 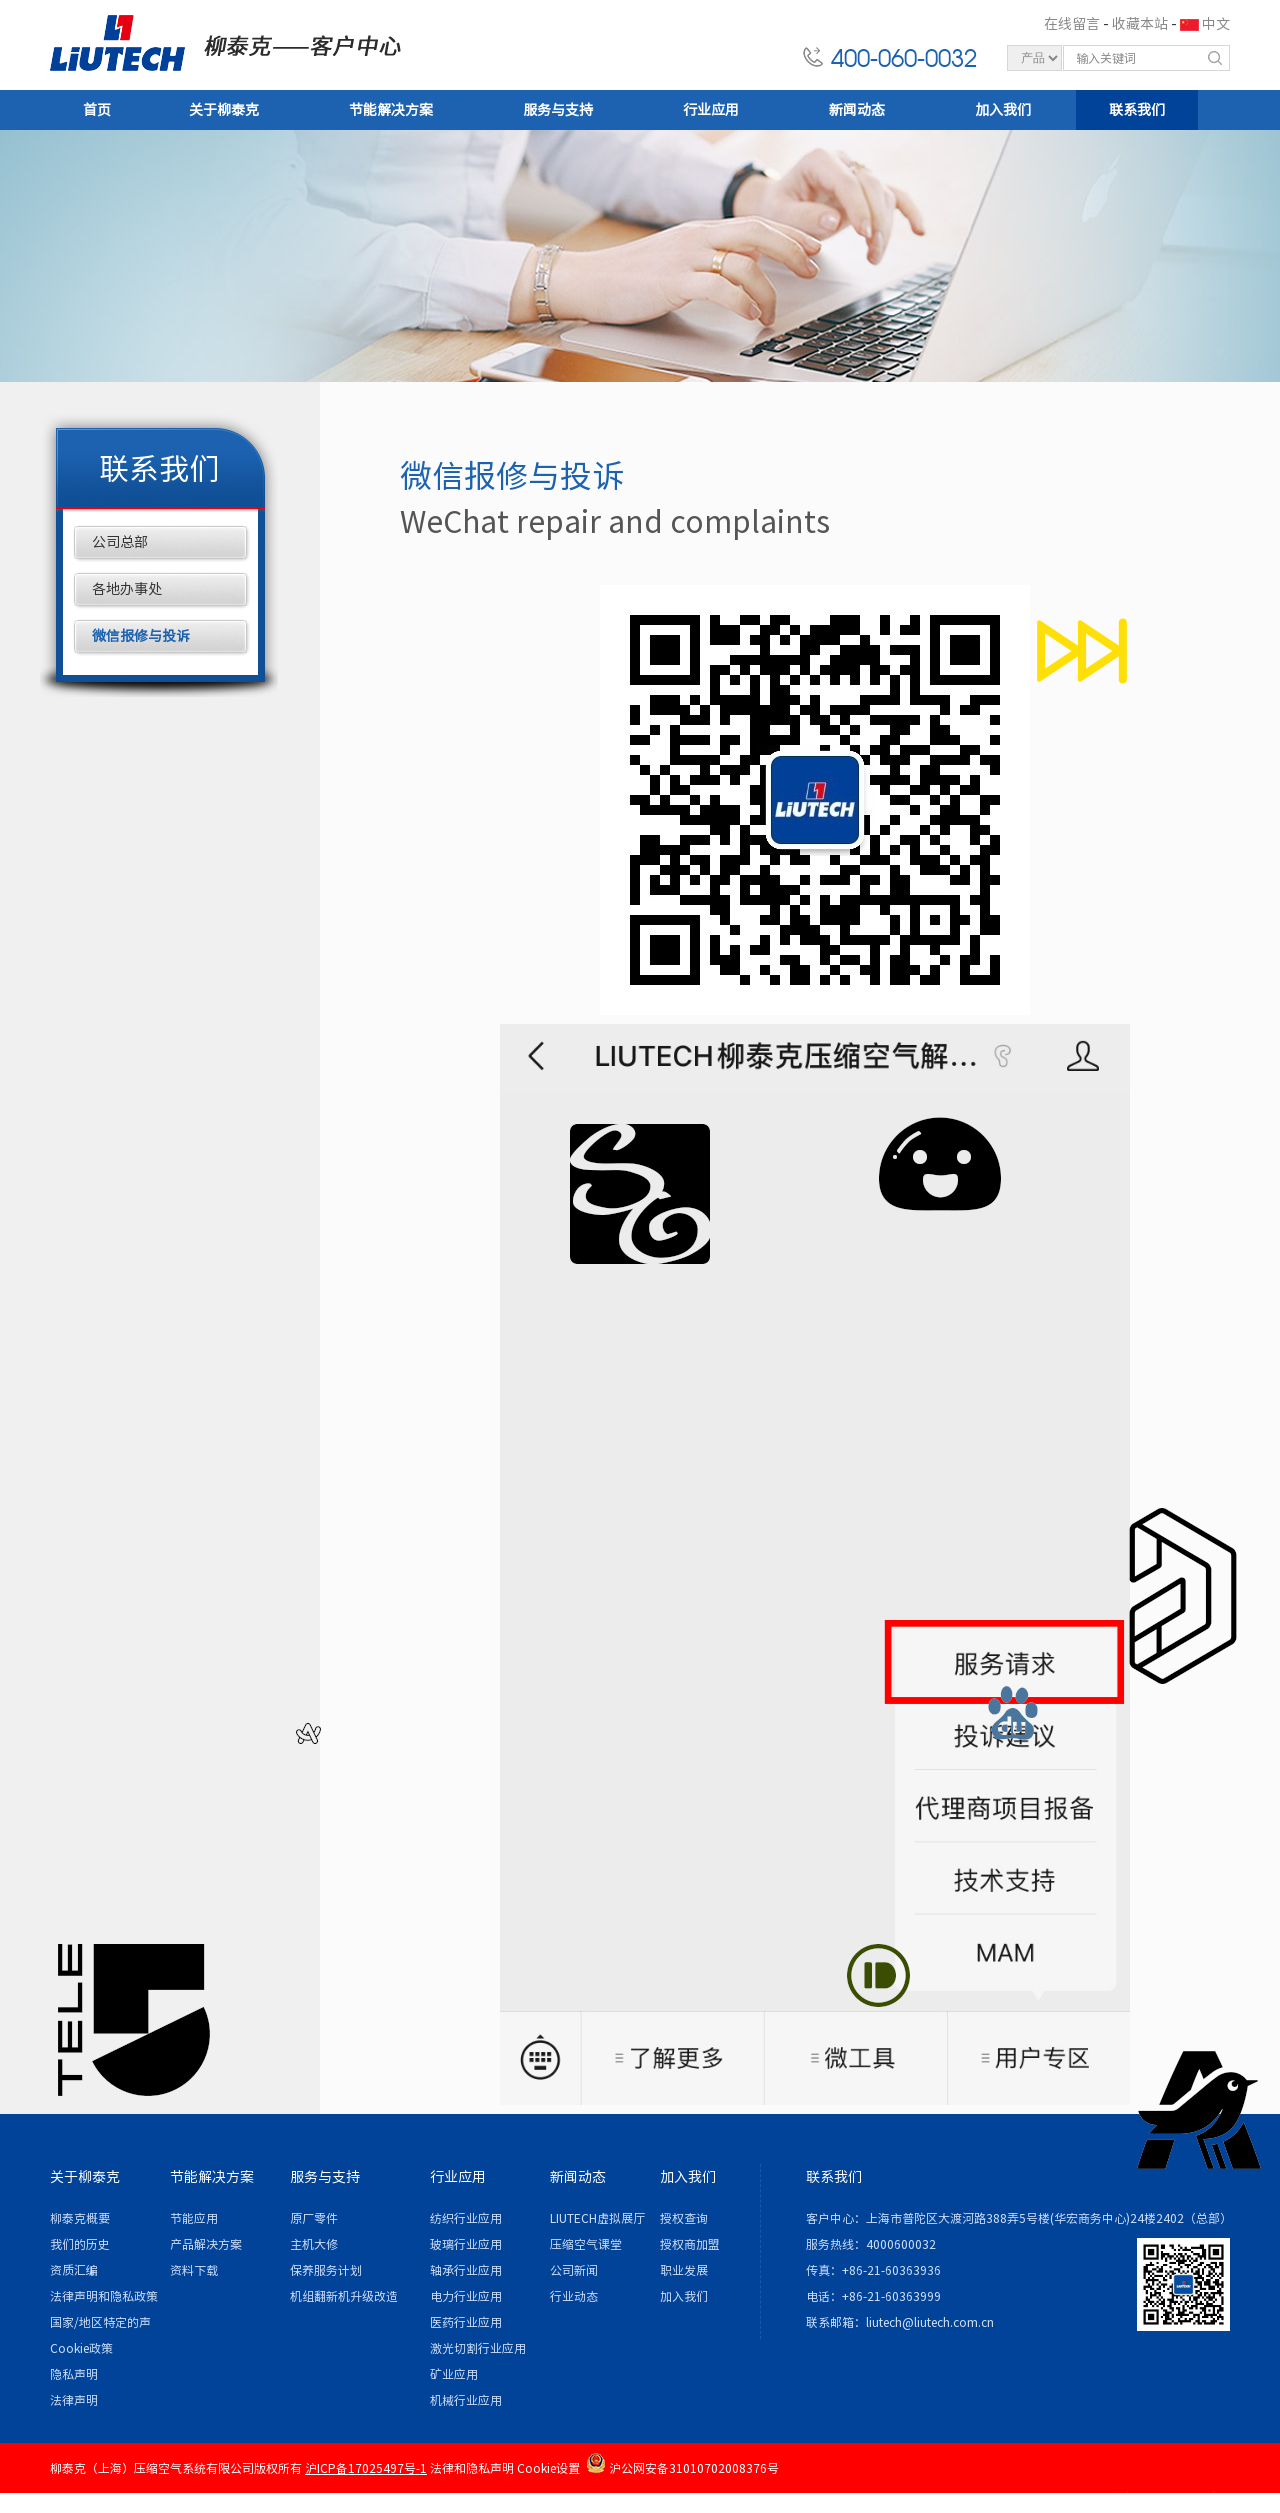 What do you see at coordinates (134, 2020) in the screenshot?
I see `visit the Tele 5 television network website` at bounding box center [134, 2020].